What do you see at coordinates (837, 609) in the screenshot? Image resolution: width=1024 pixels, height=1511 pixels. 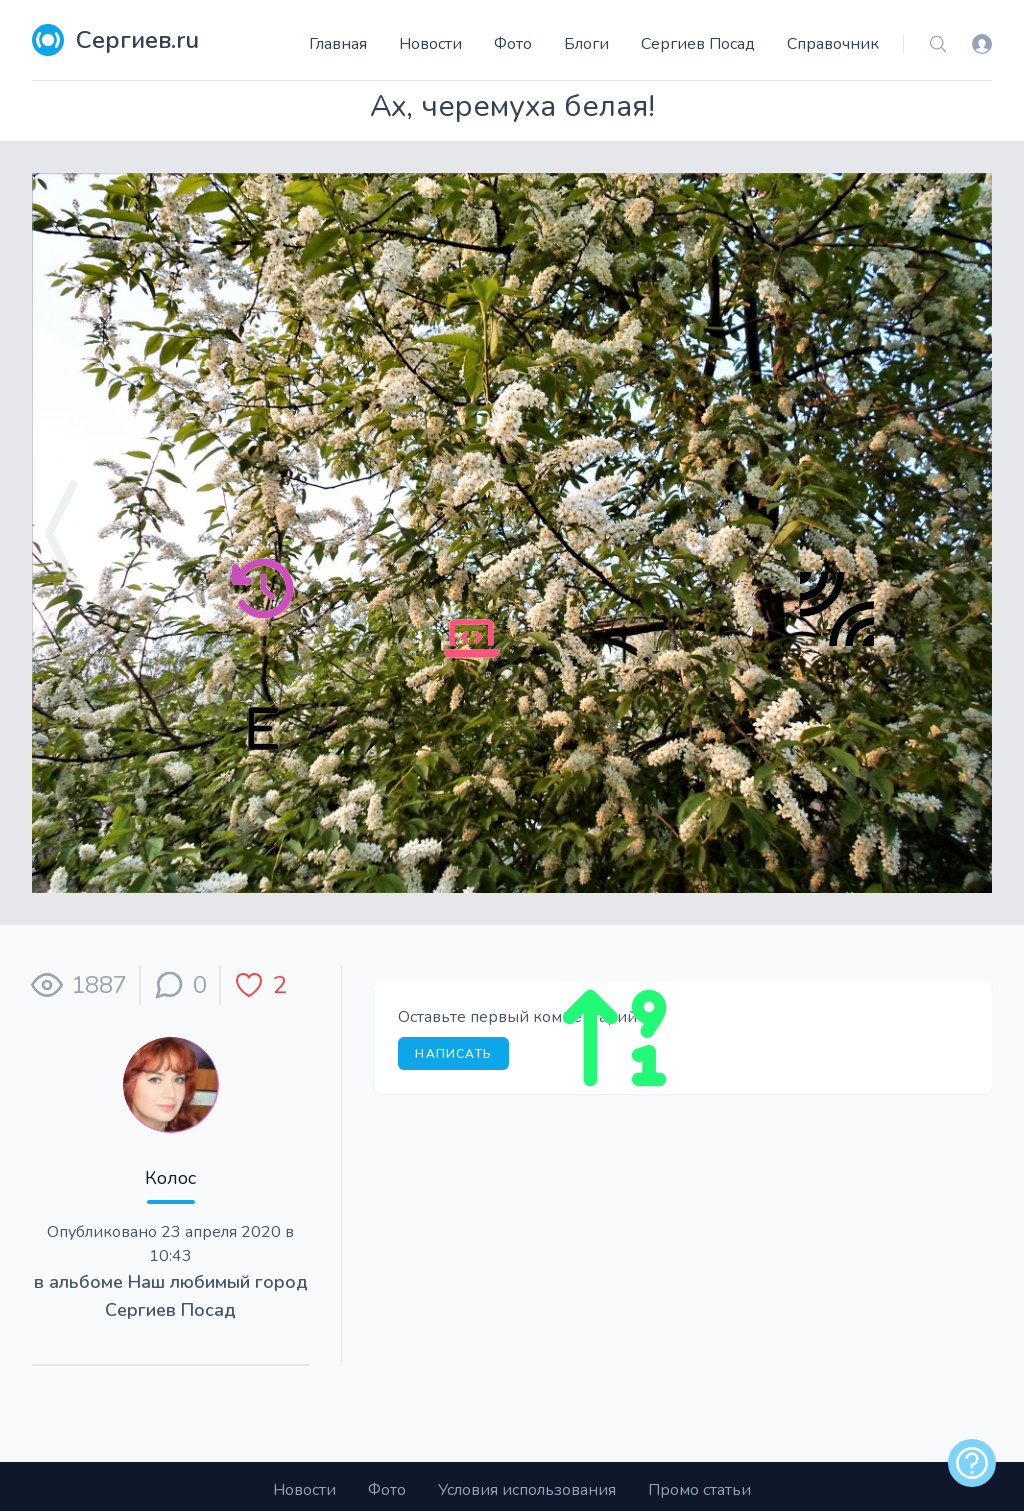 I see `enable lens flare or light leak effect` at bounding box center [837, 609].